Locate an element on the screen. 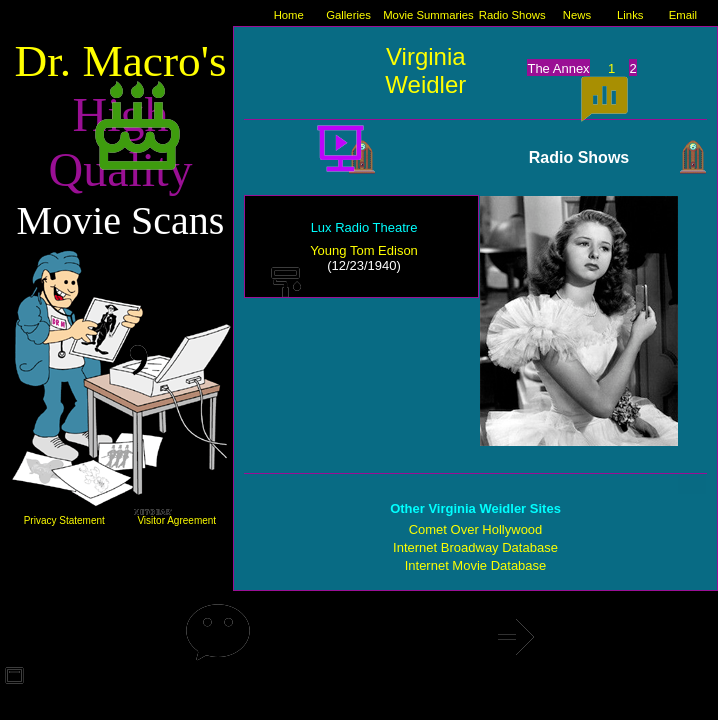 The width and height of the screenshot is (718, 720). insert a closing quotation mark is located at coordinates (138, 359).